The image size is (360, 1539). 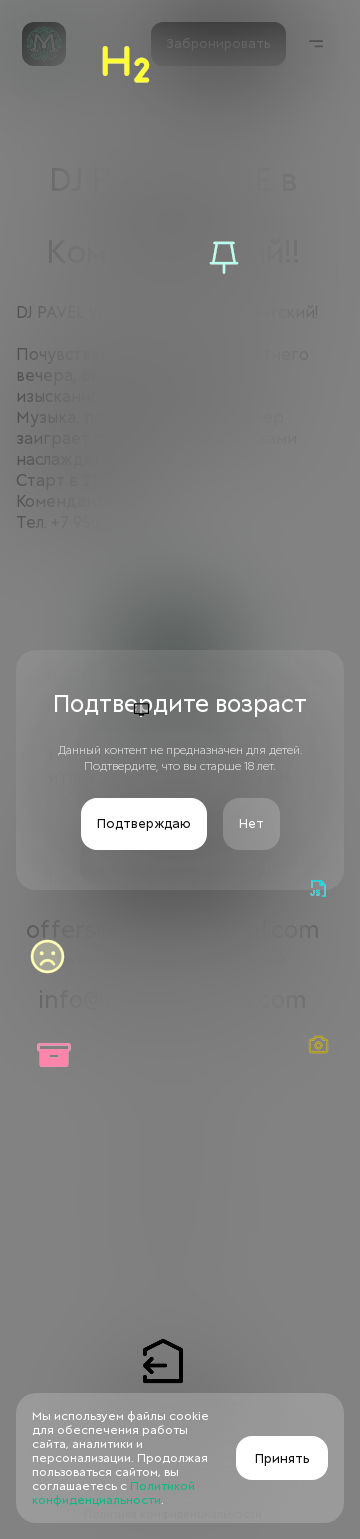 I want to click on access personal video content, so click(x=141, y=709).